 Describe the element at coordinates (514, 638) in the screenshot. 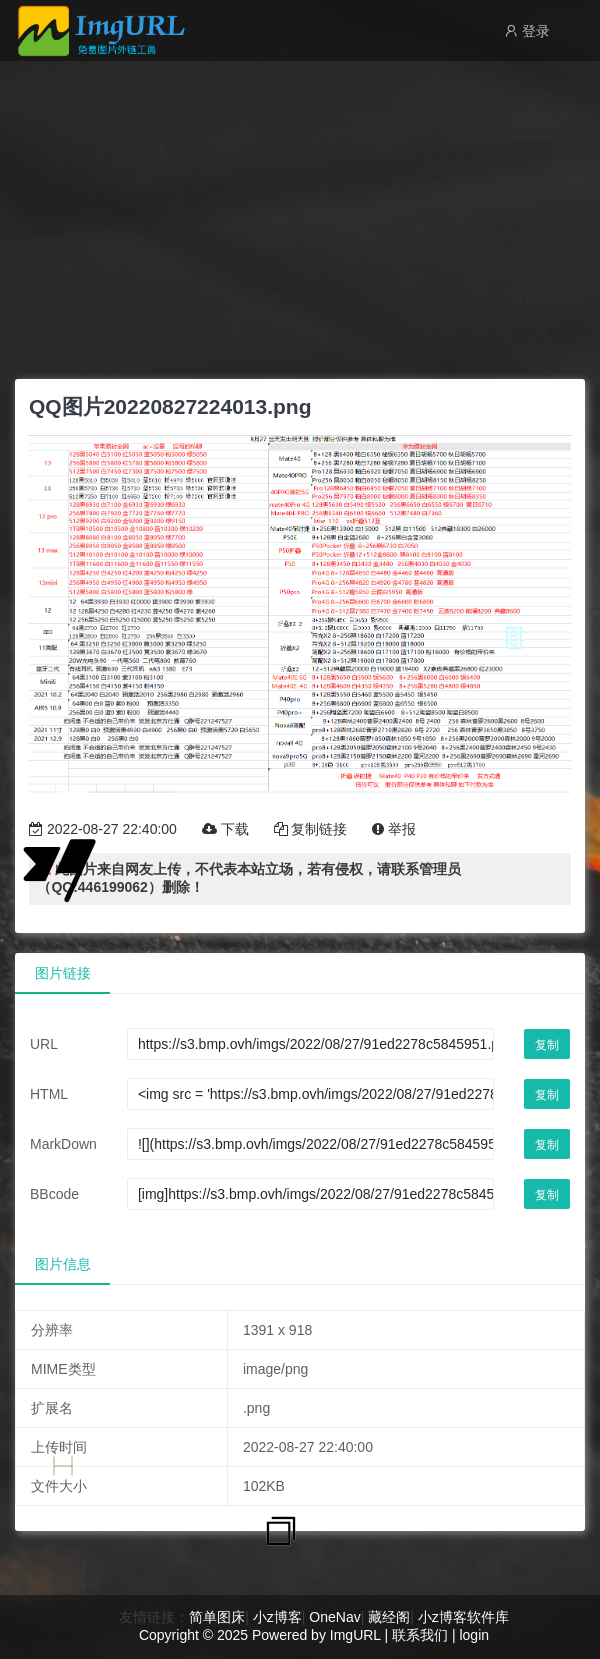

I see `traffic or signal status indicator` at that location.